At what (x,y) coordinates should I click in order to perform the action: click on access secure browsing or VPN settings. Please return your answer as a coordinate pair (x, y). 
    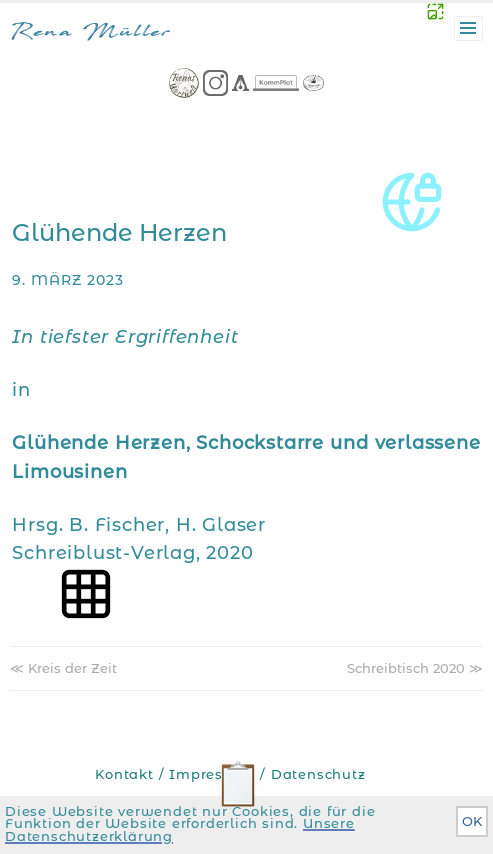
    Looking at the image, I should click on (412, 202).